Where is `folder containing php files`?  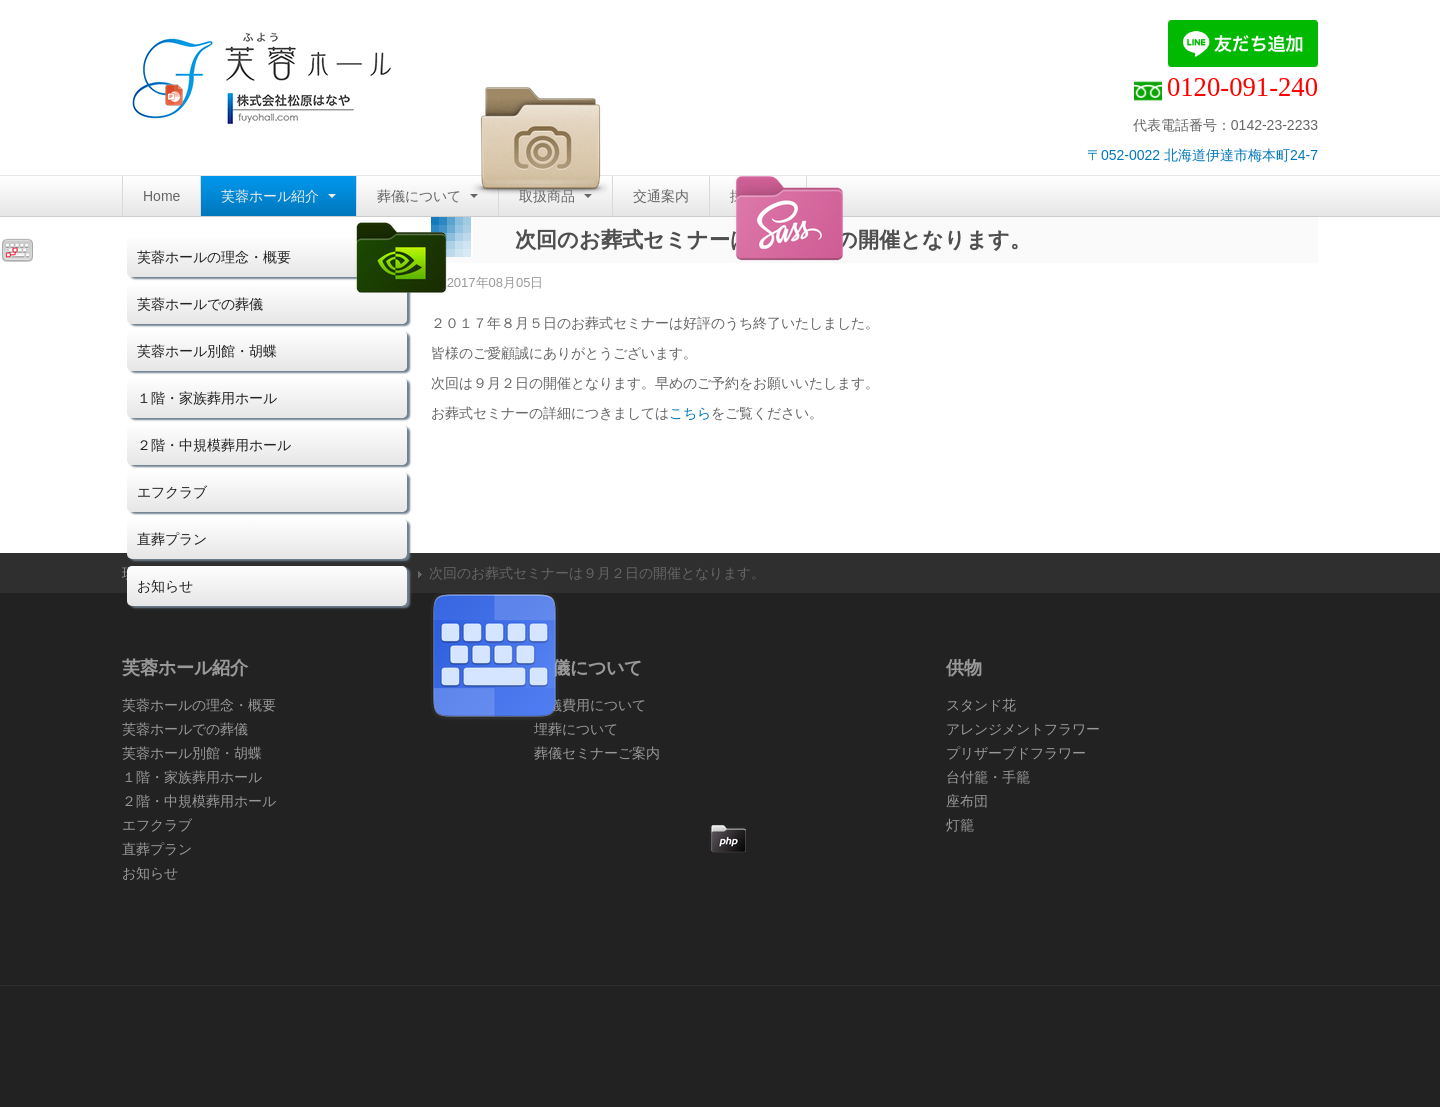 folder containing php files is located at coordinates (728, 839).